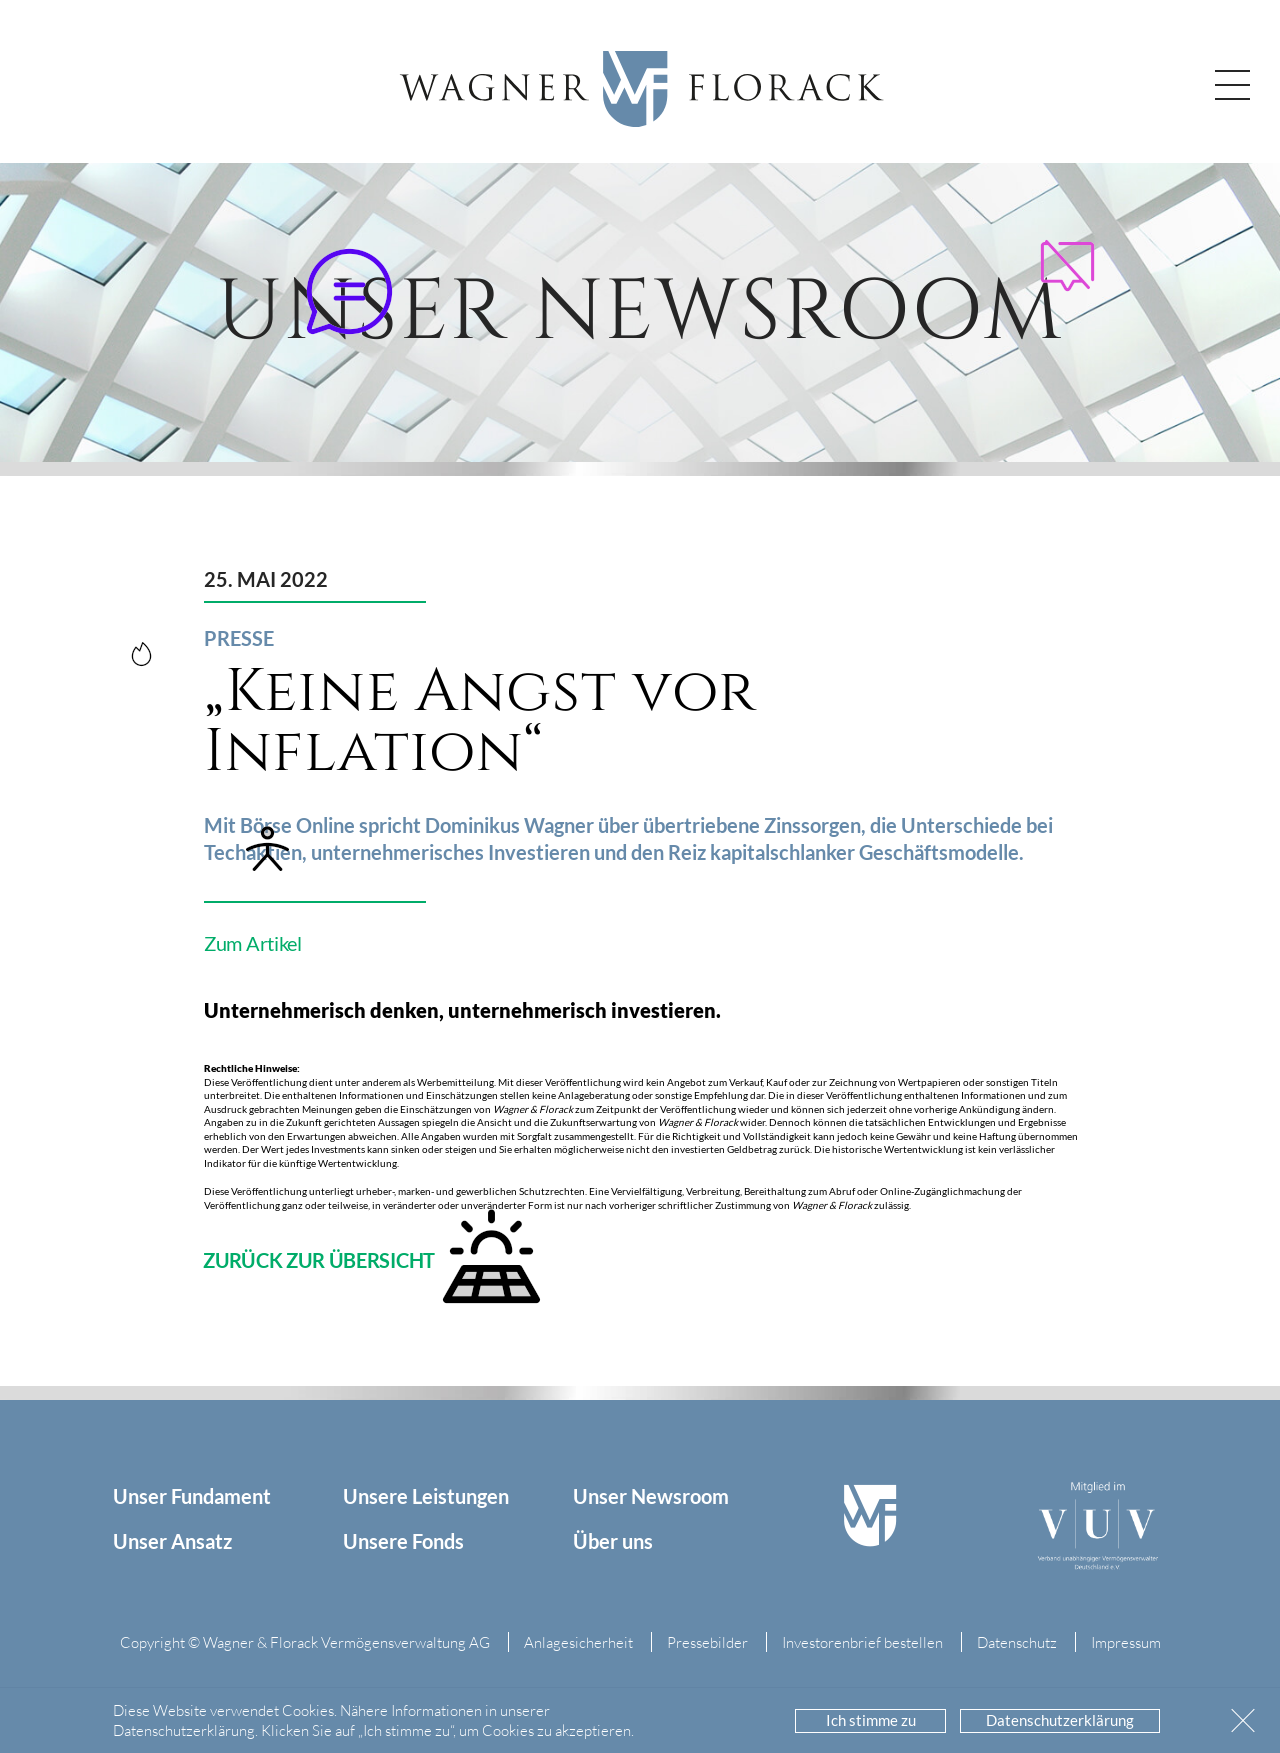 The image size is (1280, 1753). Describe the element at coordinates (1067, 264) in the screenshot. I see `mute or disable chat notifications` at that location.